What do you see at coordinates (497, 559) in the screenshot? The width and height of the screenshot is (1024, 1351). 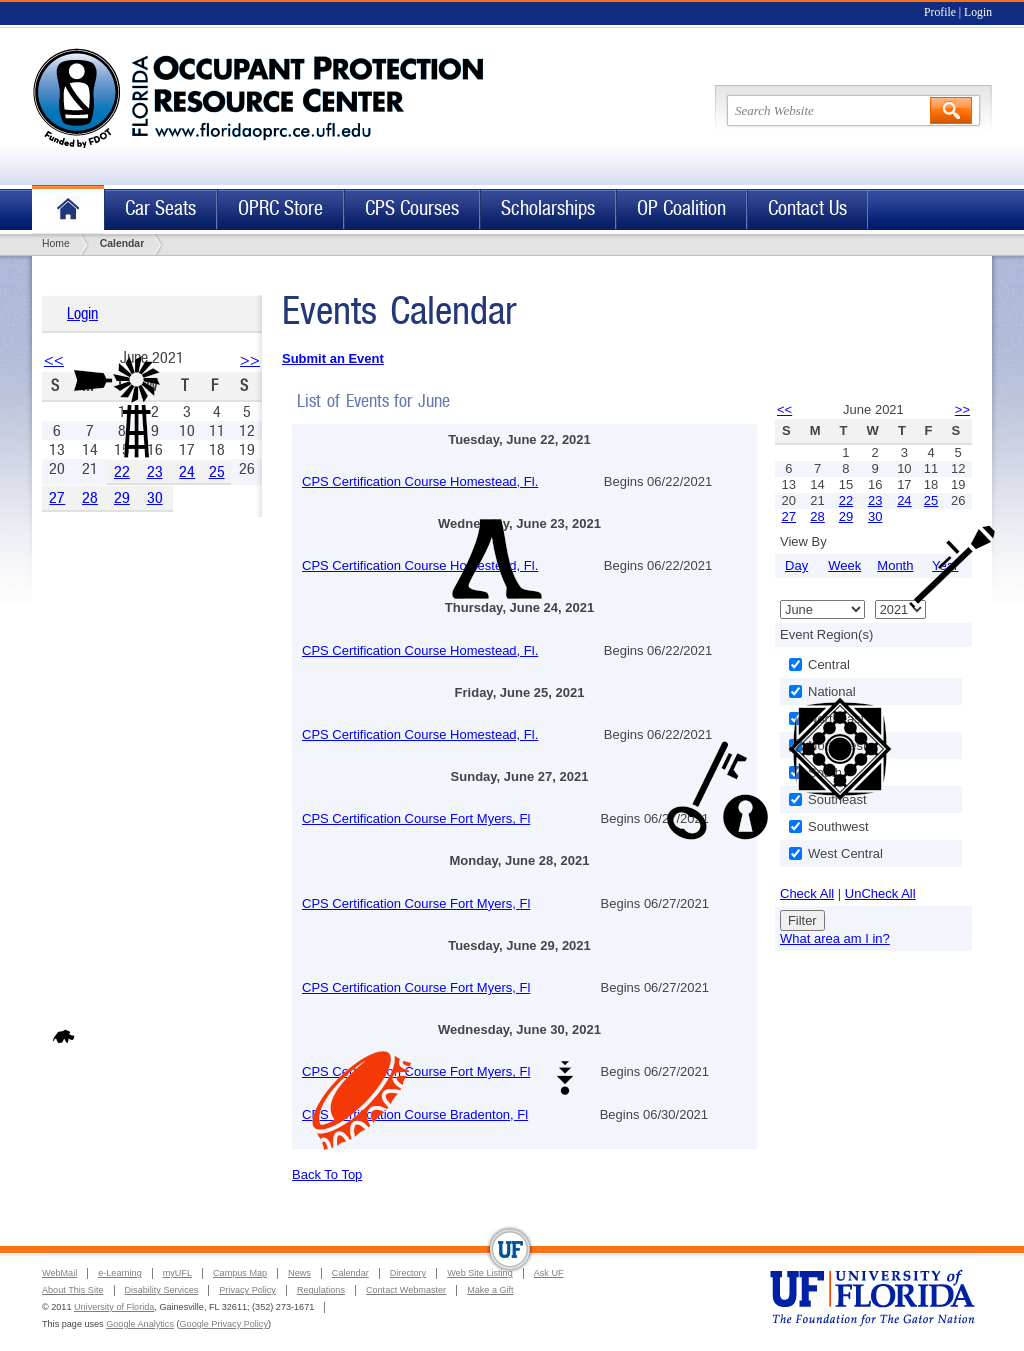 I see `indicates walking or movement action` at bounding box center [497, 559].